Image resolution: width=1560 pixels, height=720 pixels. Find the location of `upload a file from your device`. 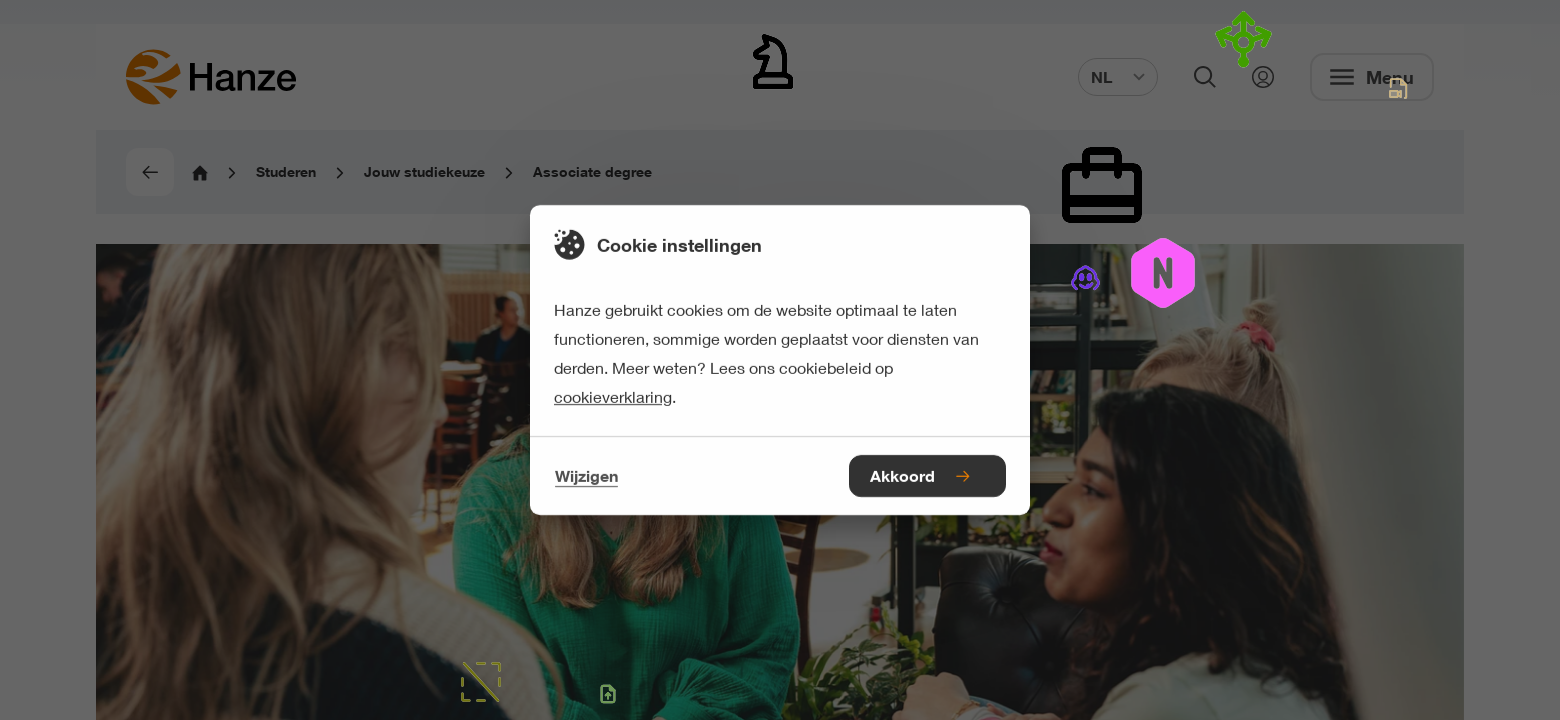

upload a file from your device is located at coordinates (608, 694).